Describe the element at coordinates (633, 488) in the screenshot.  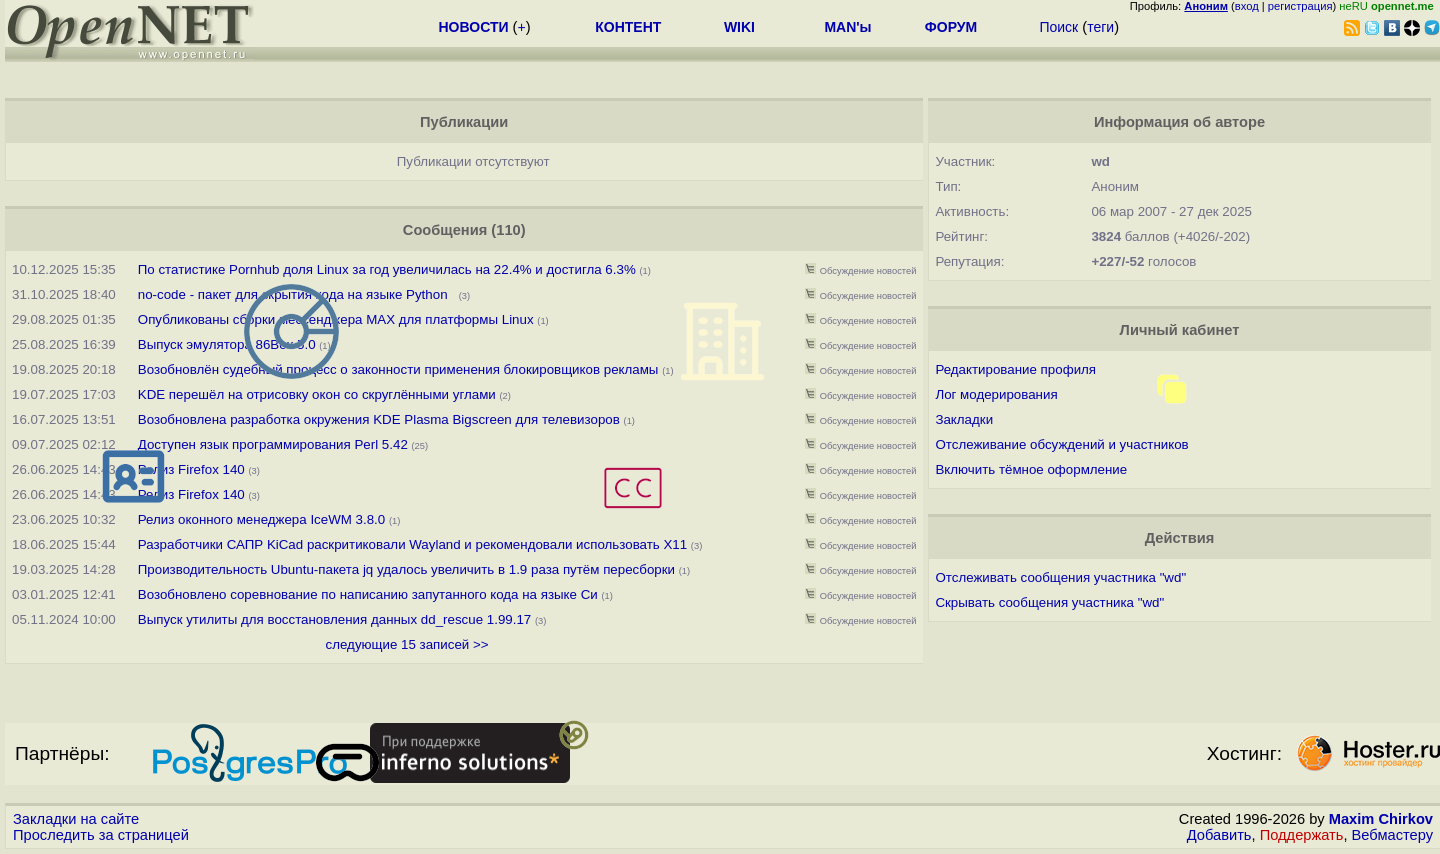
I see `enable closed captions for video content` at that location.